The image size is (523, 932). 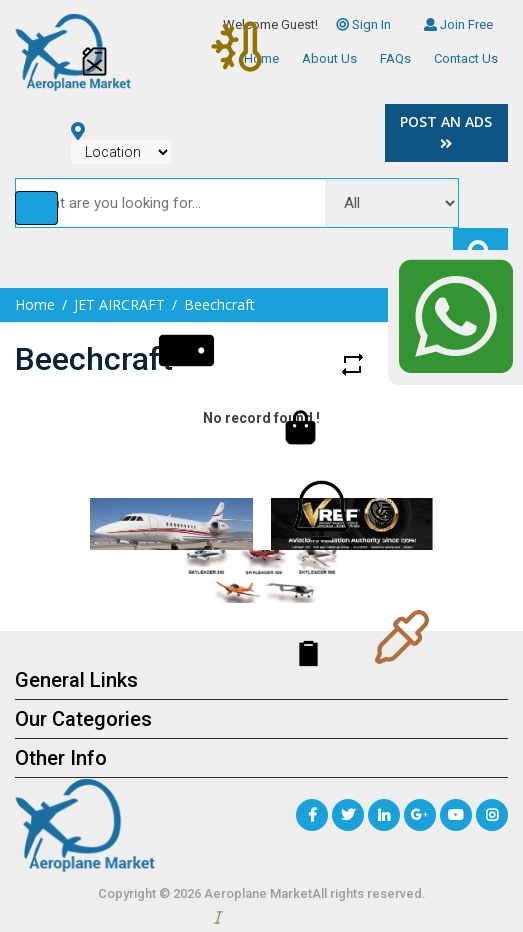 What do you see at coordinates (218, 917) in the screenshot?
I see `apply italic formatting to selected text` at bounding box center [218, 917].